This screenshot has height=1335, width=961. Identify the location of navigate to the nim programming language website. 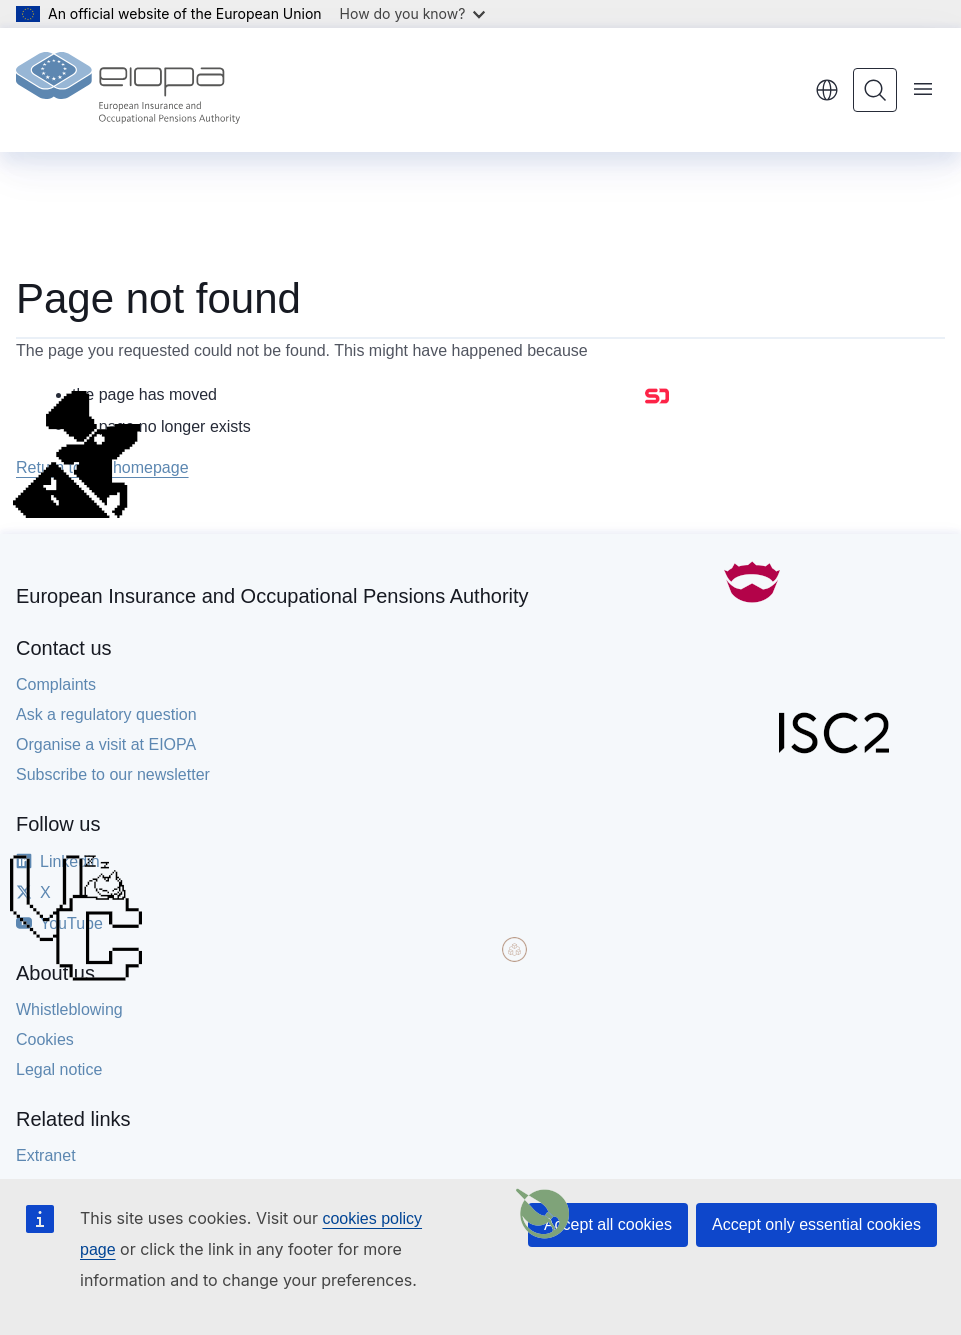
(752, 582).